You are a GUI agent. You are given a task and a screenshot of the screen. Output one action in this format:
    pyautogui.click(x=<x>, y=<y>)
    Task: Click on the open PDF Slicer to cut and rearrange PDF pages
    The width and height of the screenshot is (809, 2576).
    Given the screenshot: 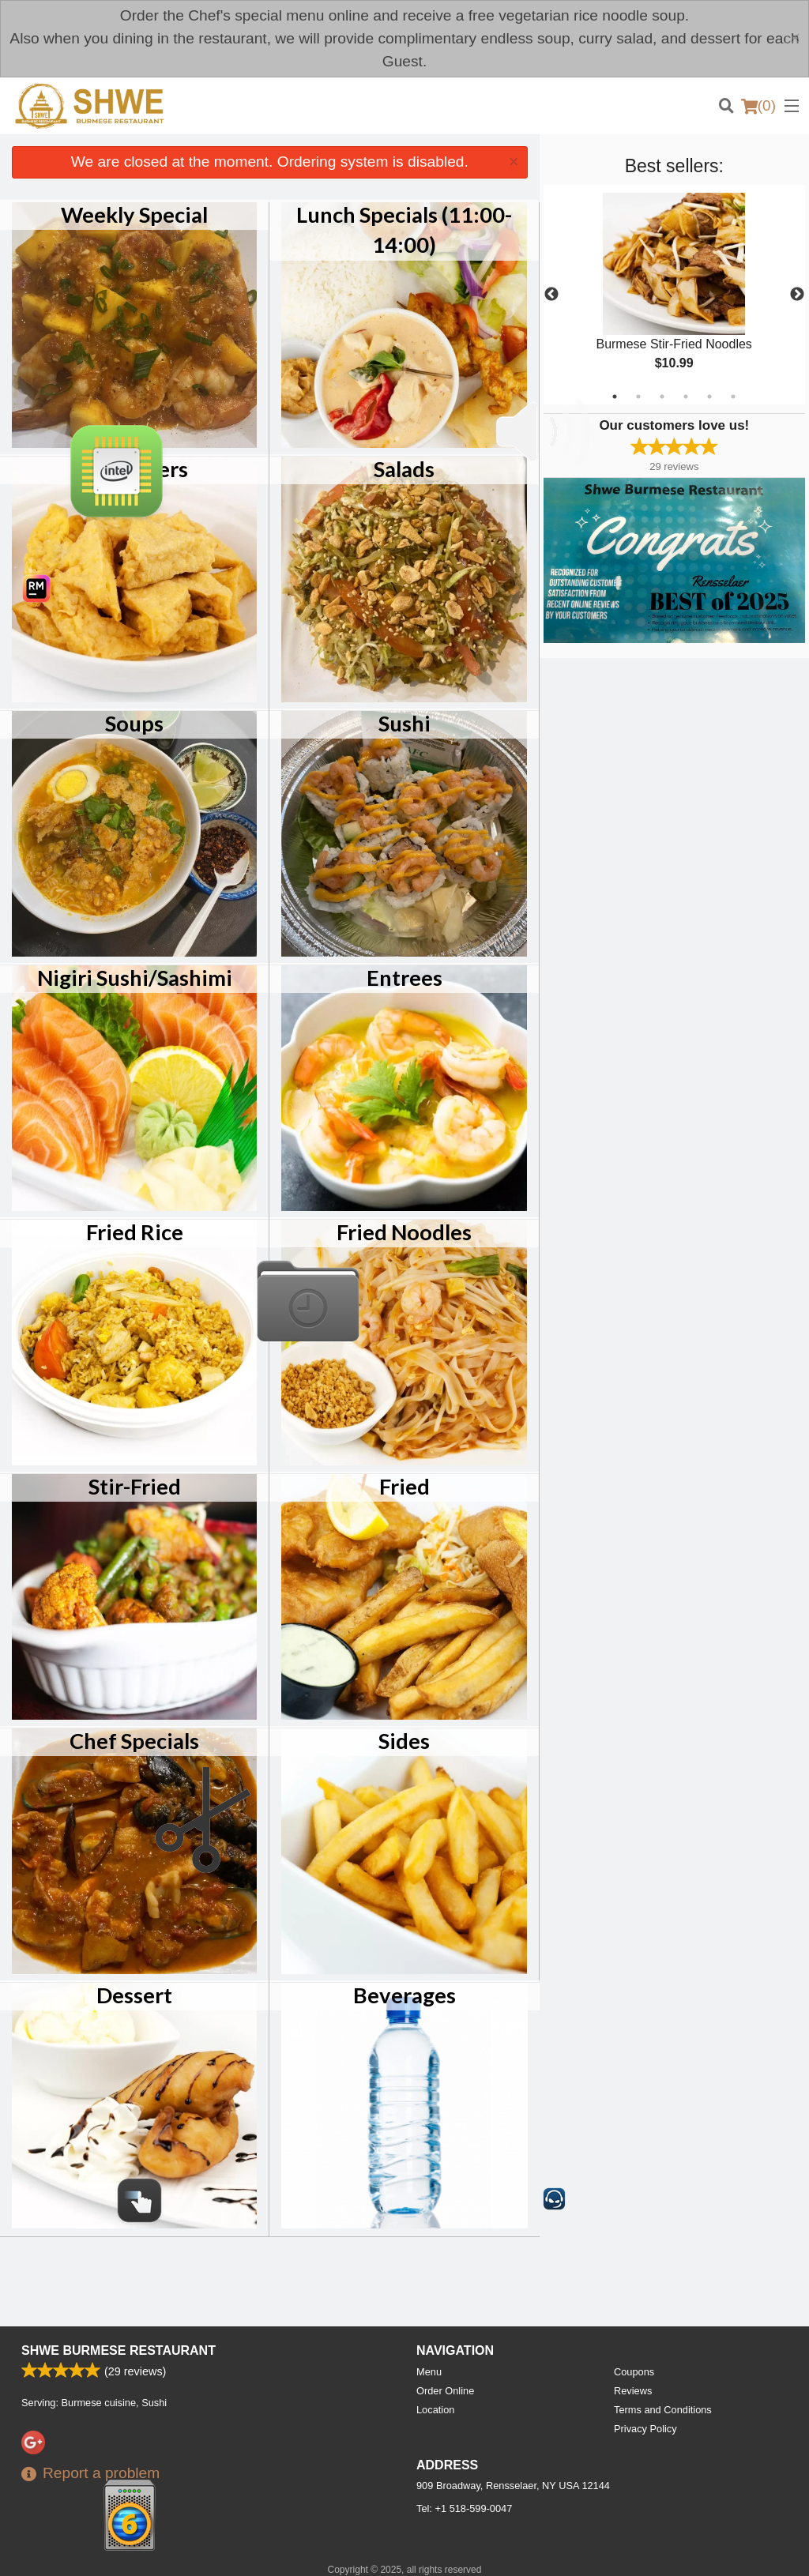 What is the action you would take?
    pyautogui.click(x=202, y=1816)
    